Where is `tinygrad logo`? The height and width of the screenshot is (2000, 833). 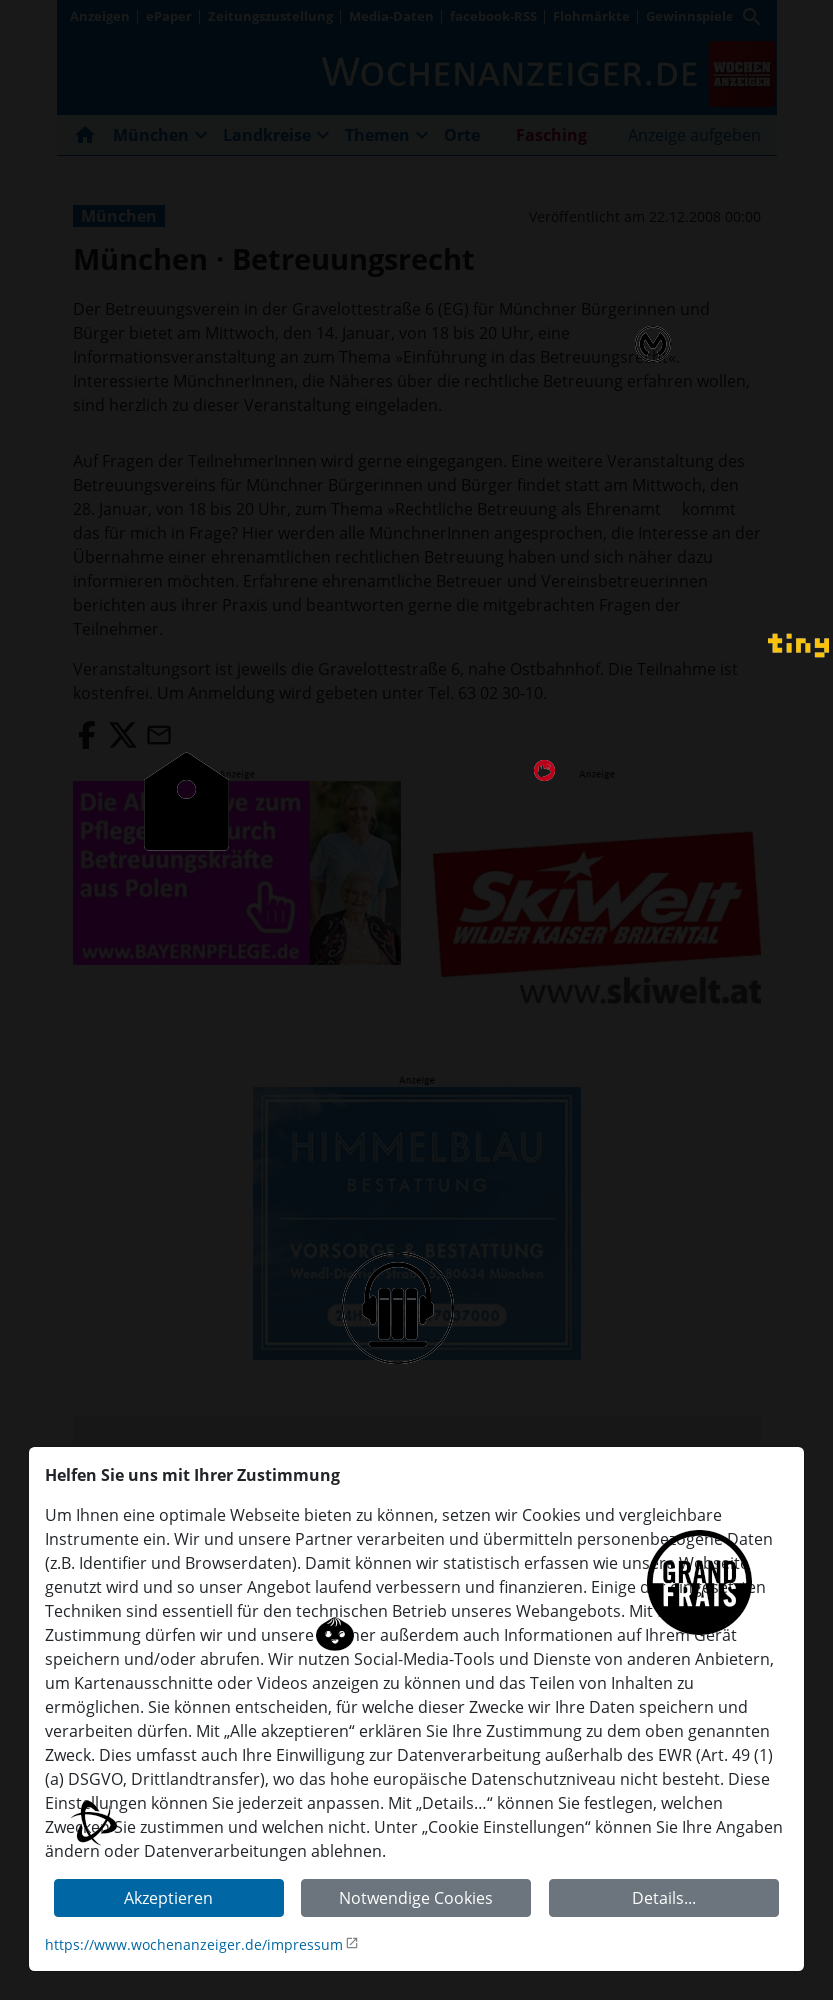
tinygrad logo is located at coordinates (798, 645).